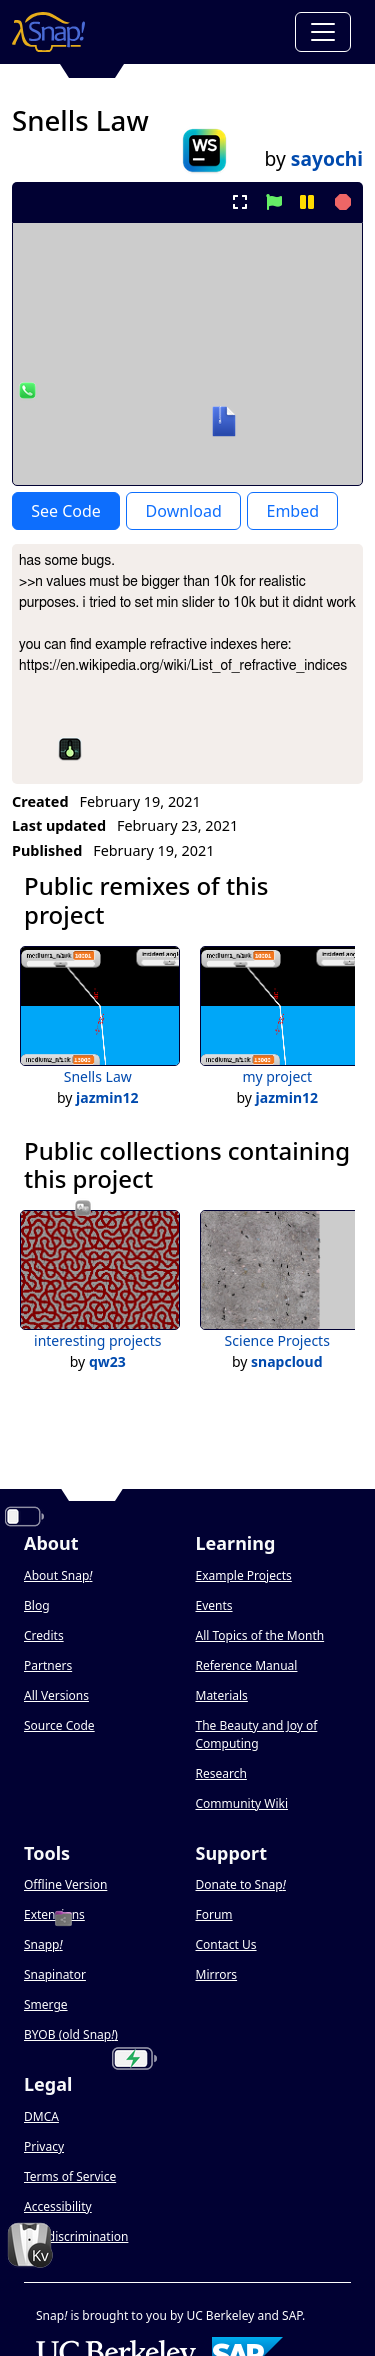  I want to click on an ACE compressed archive file, so click(224, 422).